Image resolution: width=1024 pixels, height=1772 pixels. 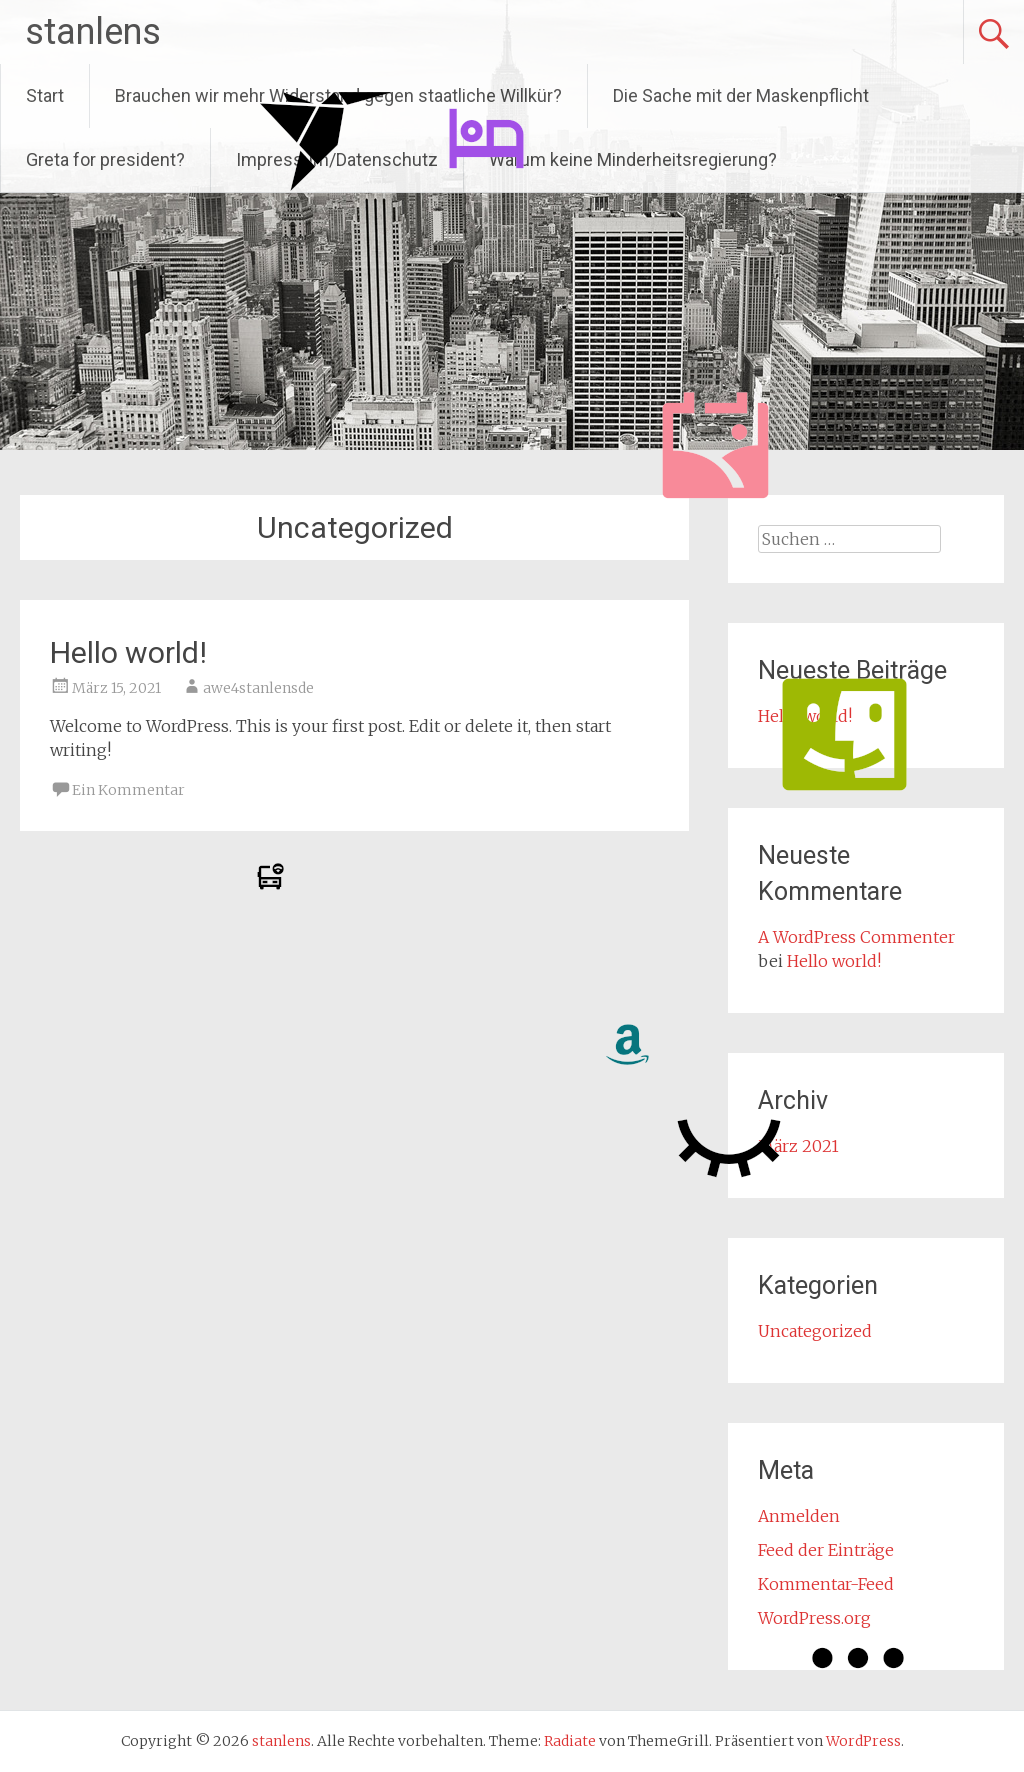 I want to click on open finder to browse files and folders, so click(x=844, y=734).